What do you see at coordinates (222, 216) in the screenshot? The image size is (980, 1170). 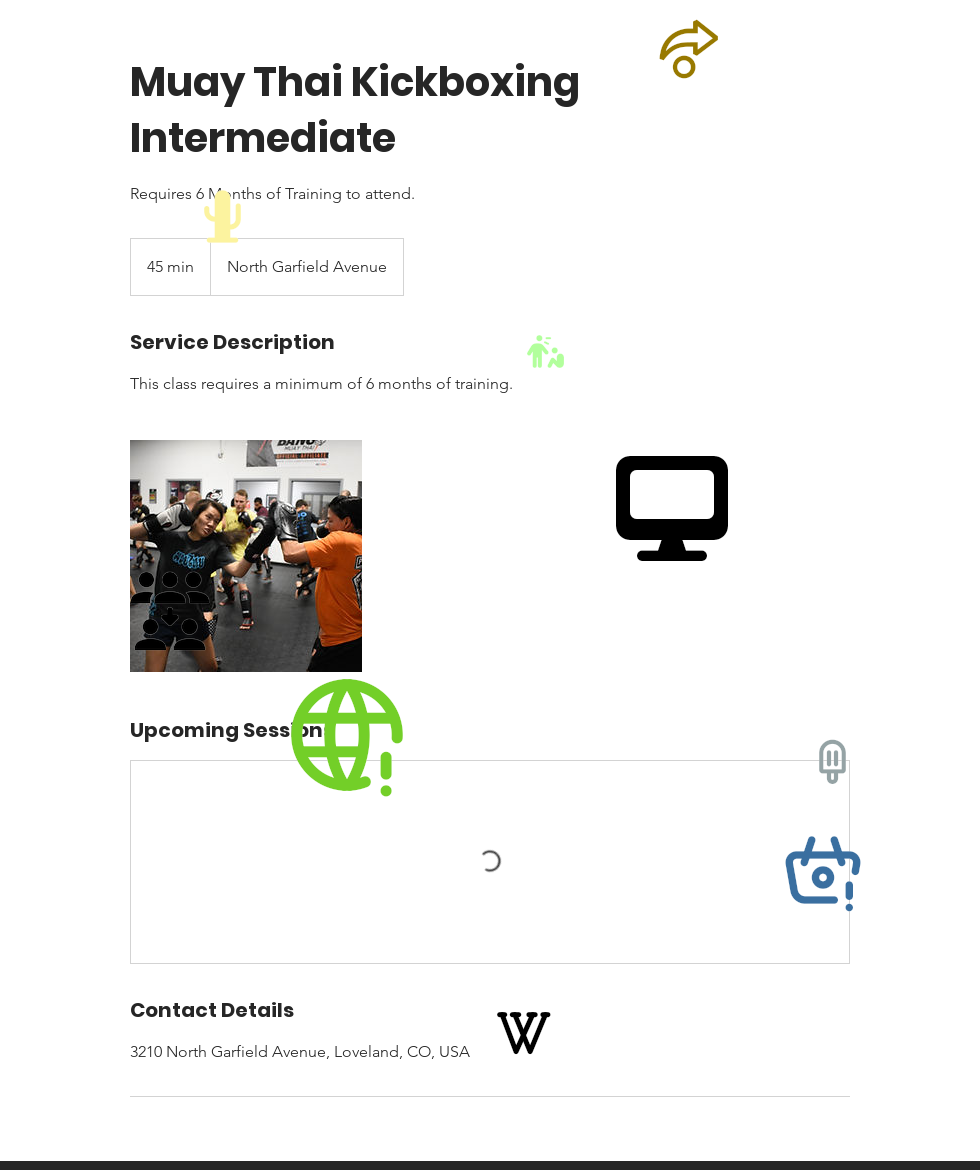 I see `indicates desert or arid climate conditions` at bounding box center [222, 216].